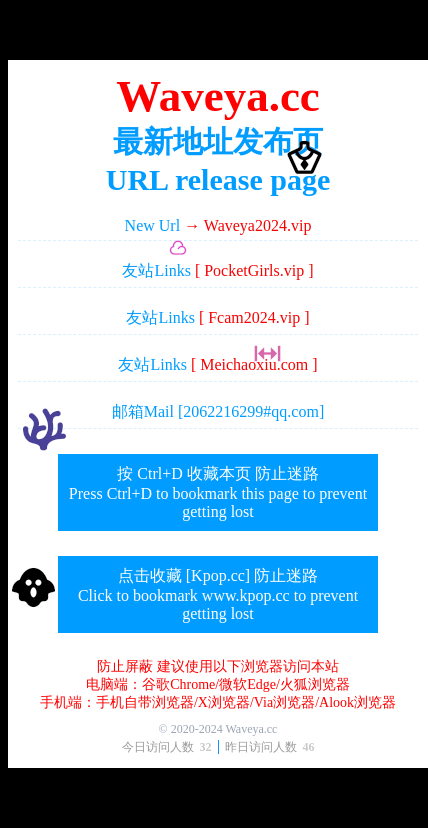 The width and height of the screenshot is (428, 828). I want to click on open VSCodium application, so click(44, 429).